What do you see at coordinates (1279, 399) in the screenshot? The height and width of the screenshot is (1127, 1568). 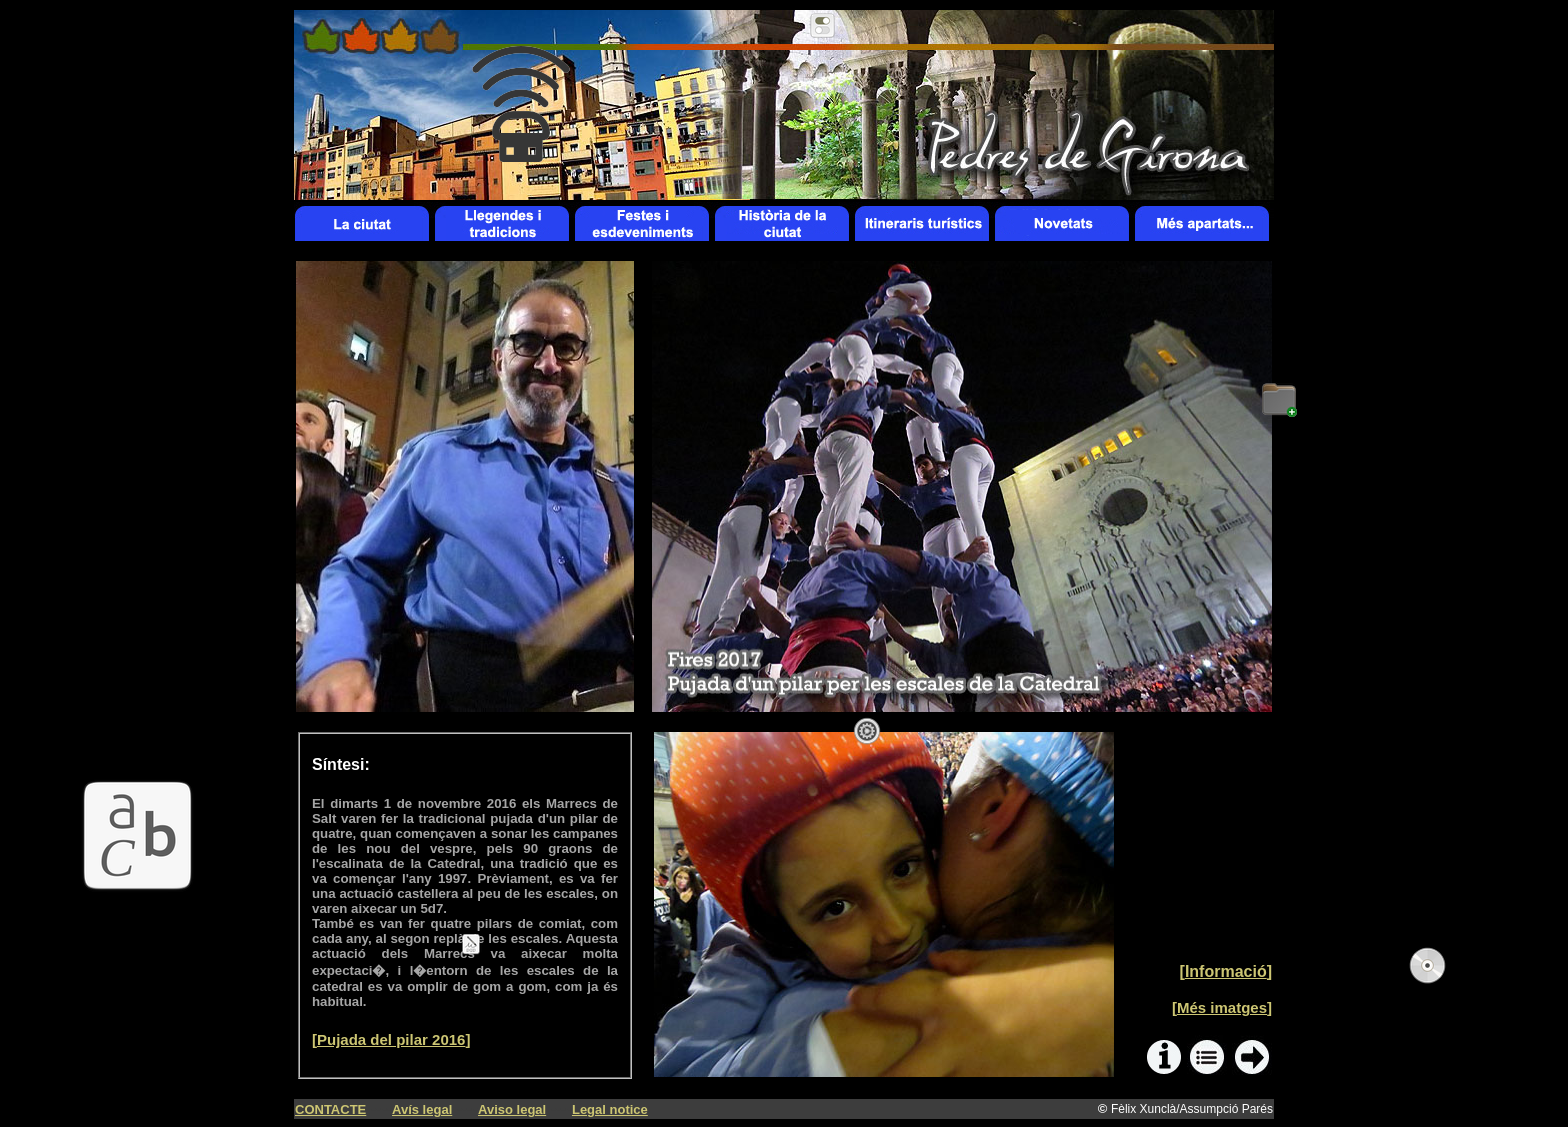 I see `create a new folder` at bounding box center [1279, 399].